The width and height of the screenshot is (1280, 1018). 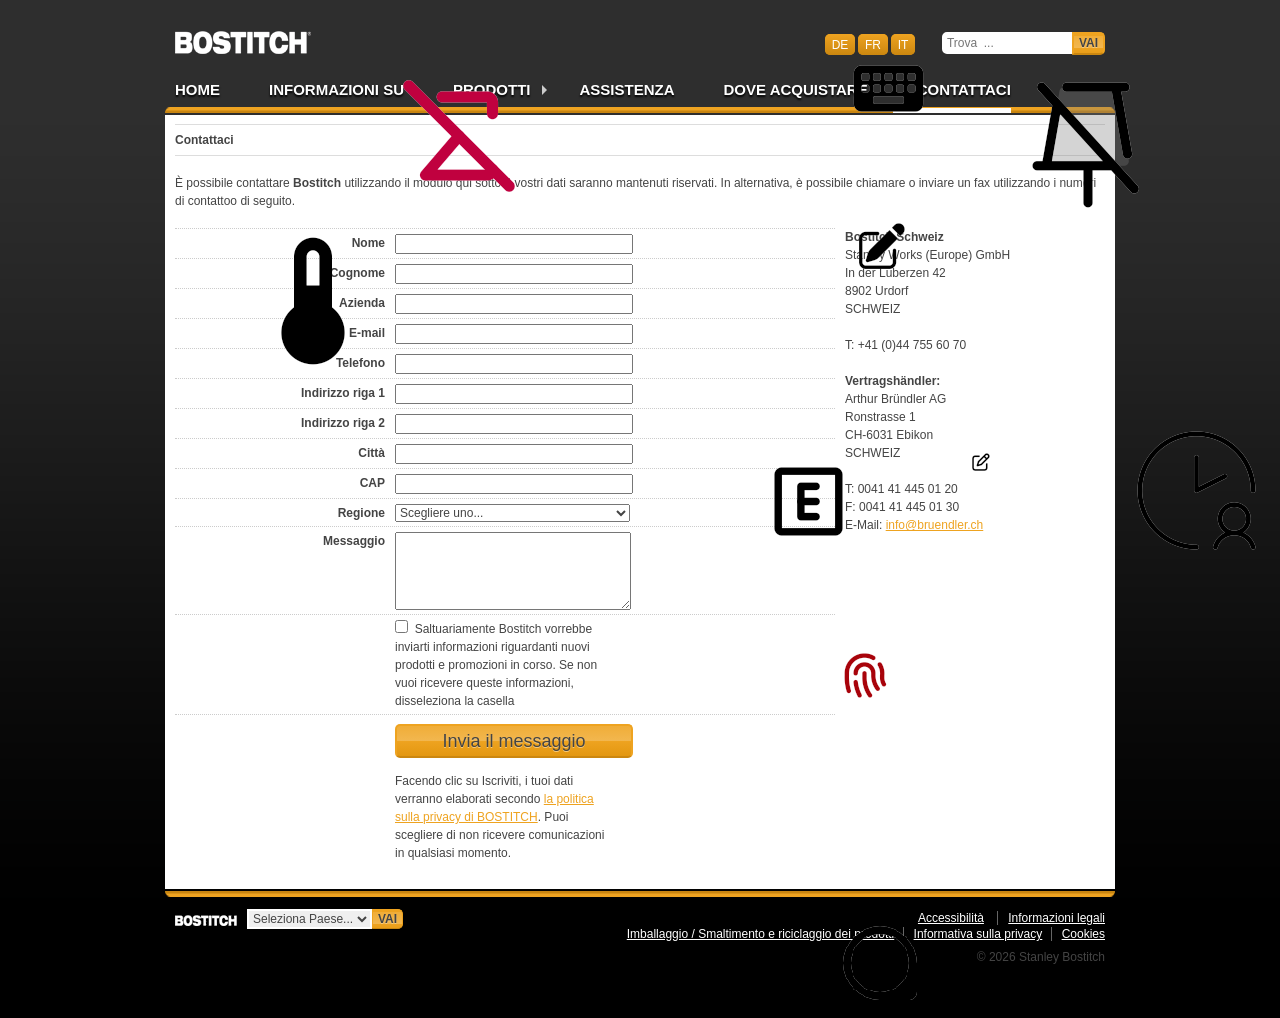 What do you see at coordinates (808, 501) in the screenshot?
I see `indicates explicit content warning` at bounding box center [808, 501].